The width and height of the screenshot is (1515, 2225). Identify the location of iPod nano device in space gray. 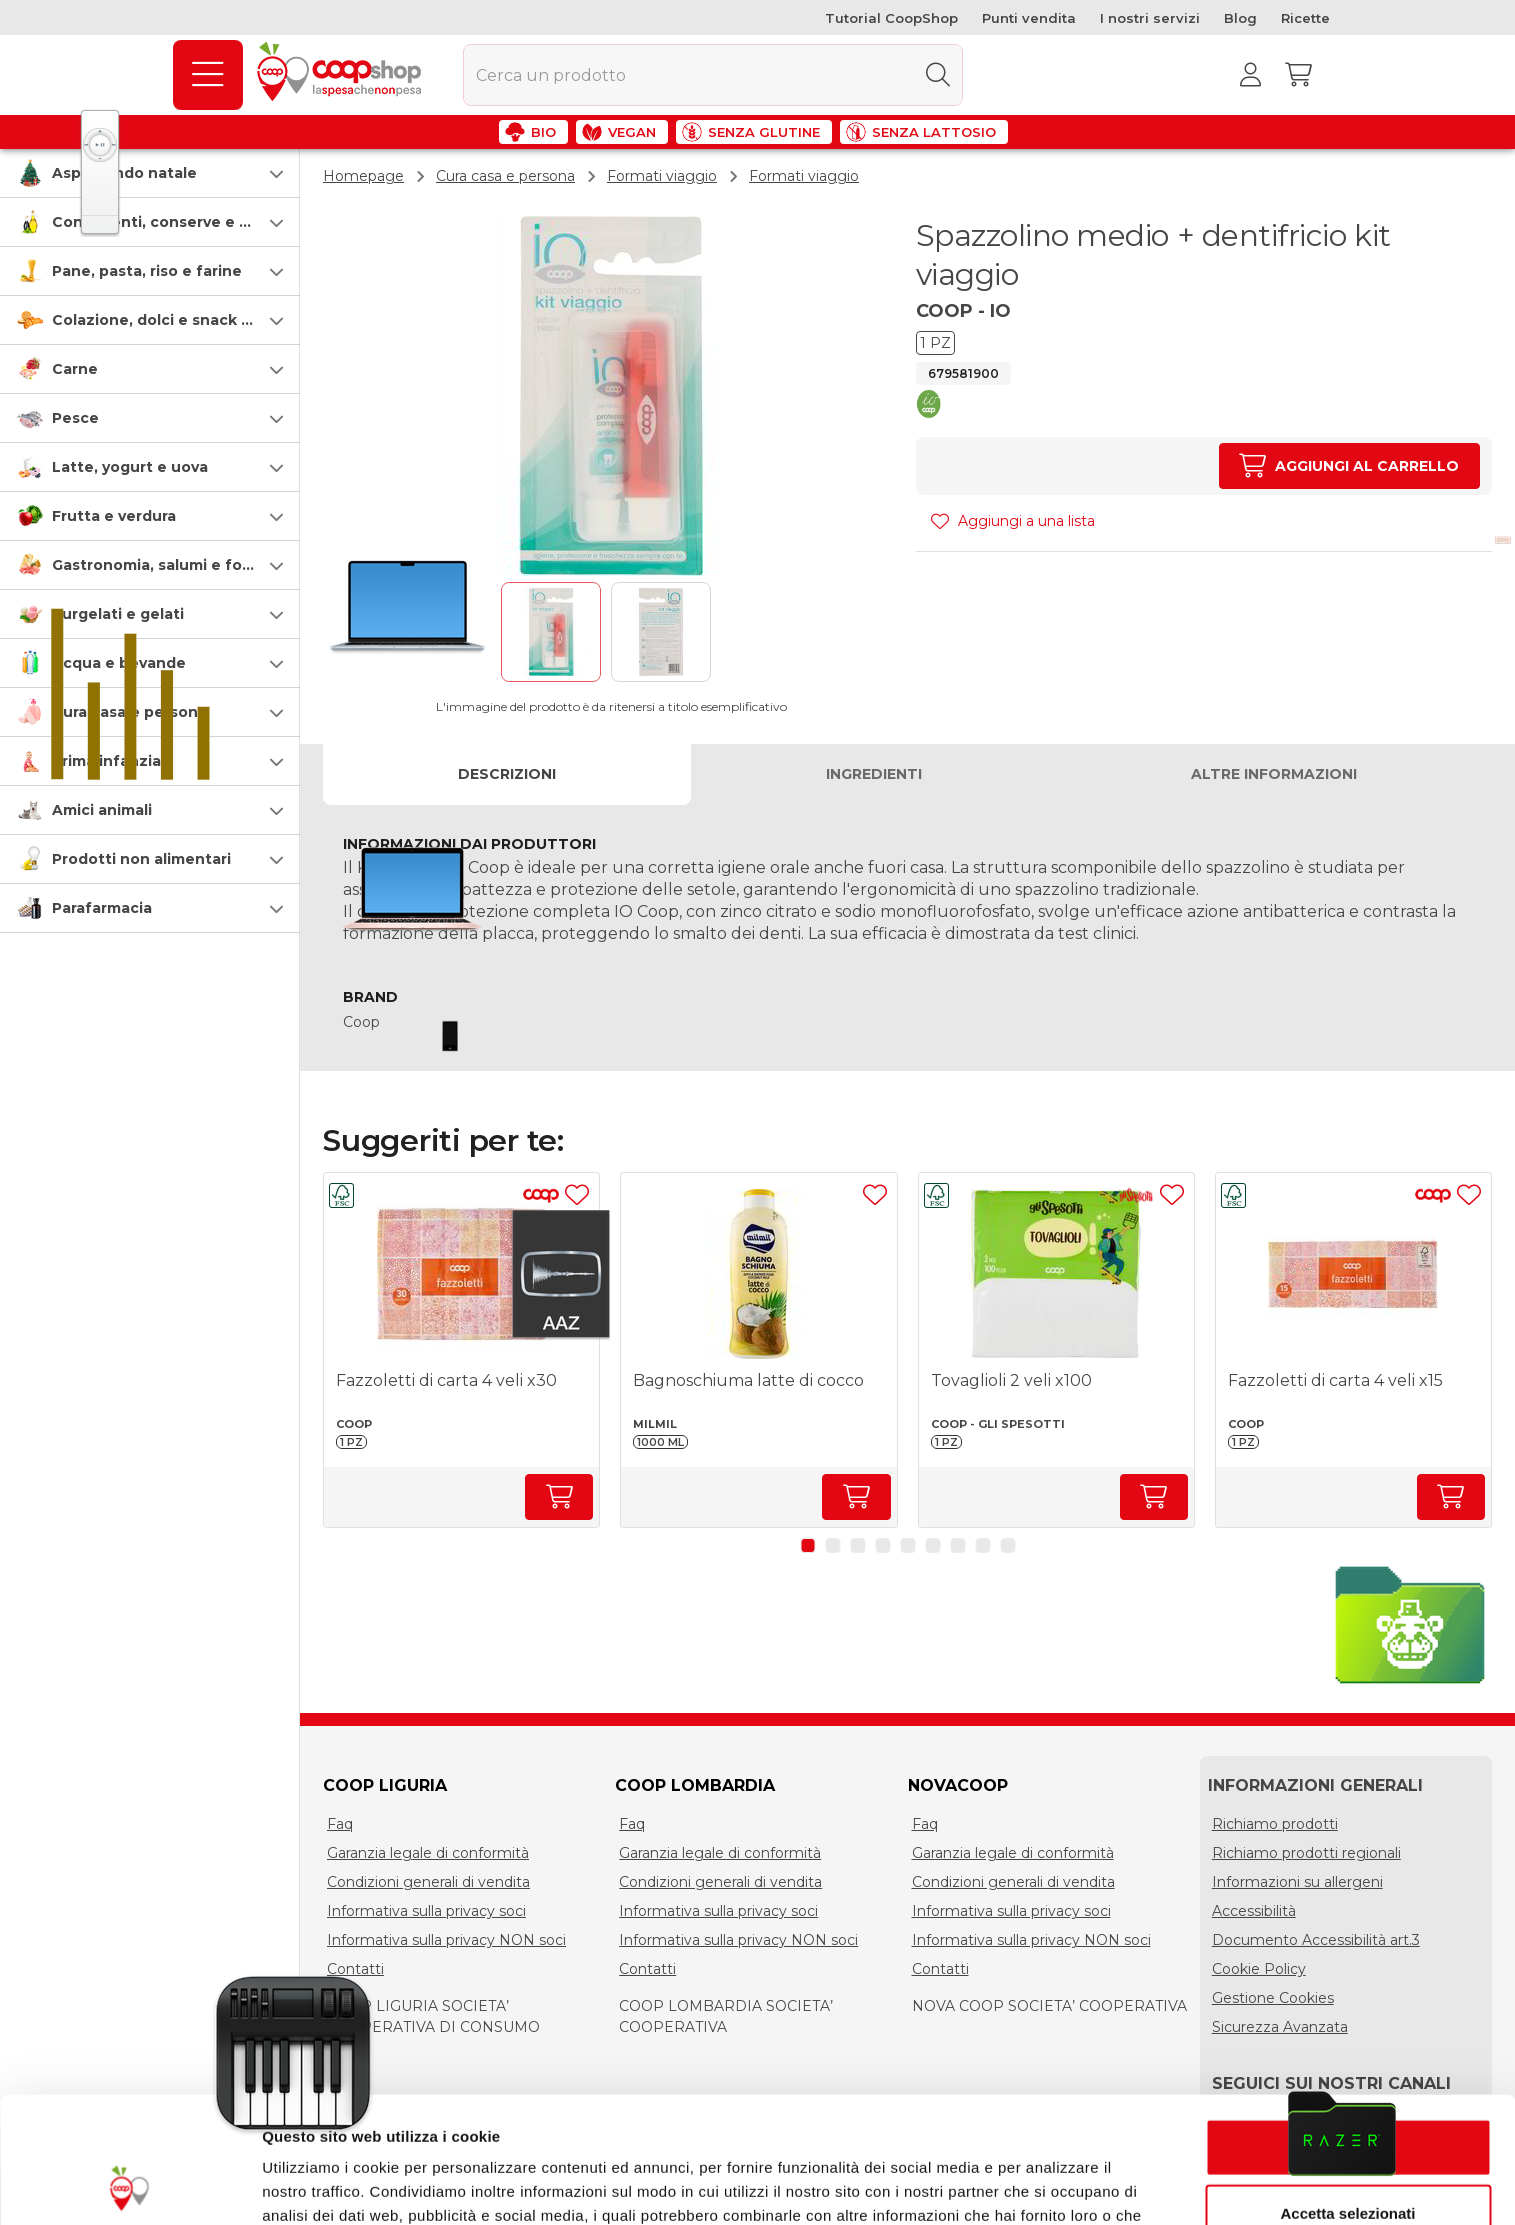
(450, 1036).